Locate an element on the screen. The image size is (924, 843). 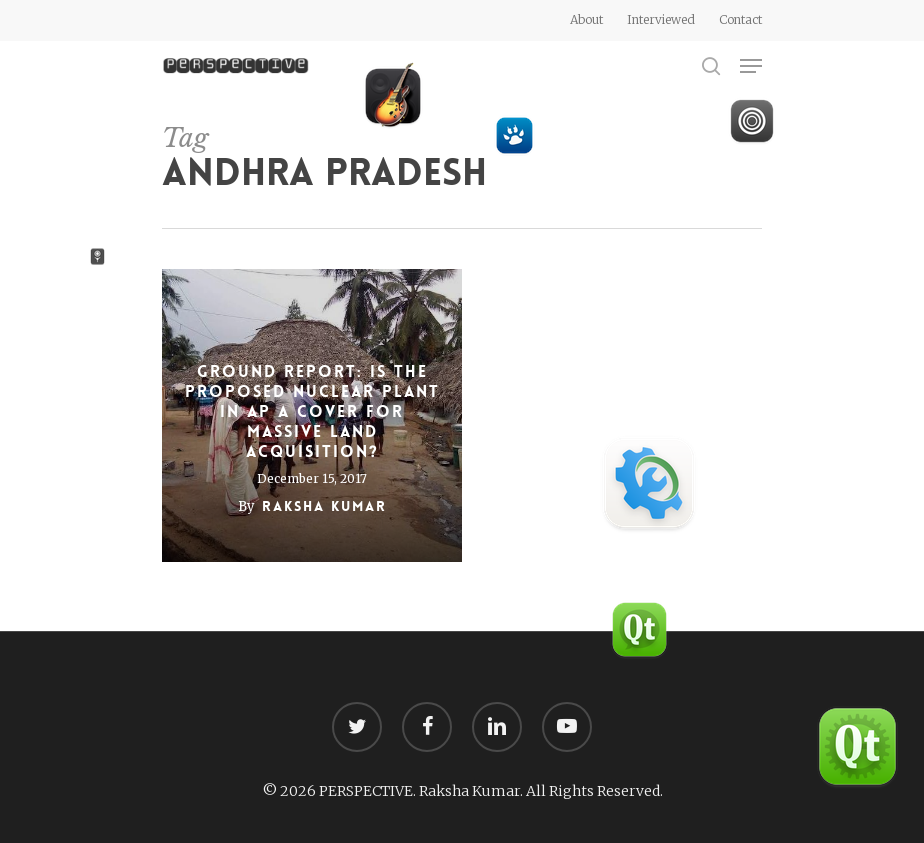
open zen browser app is located at coordinates (752, 121).